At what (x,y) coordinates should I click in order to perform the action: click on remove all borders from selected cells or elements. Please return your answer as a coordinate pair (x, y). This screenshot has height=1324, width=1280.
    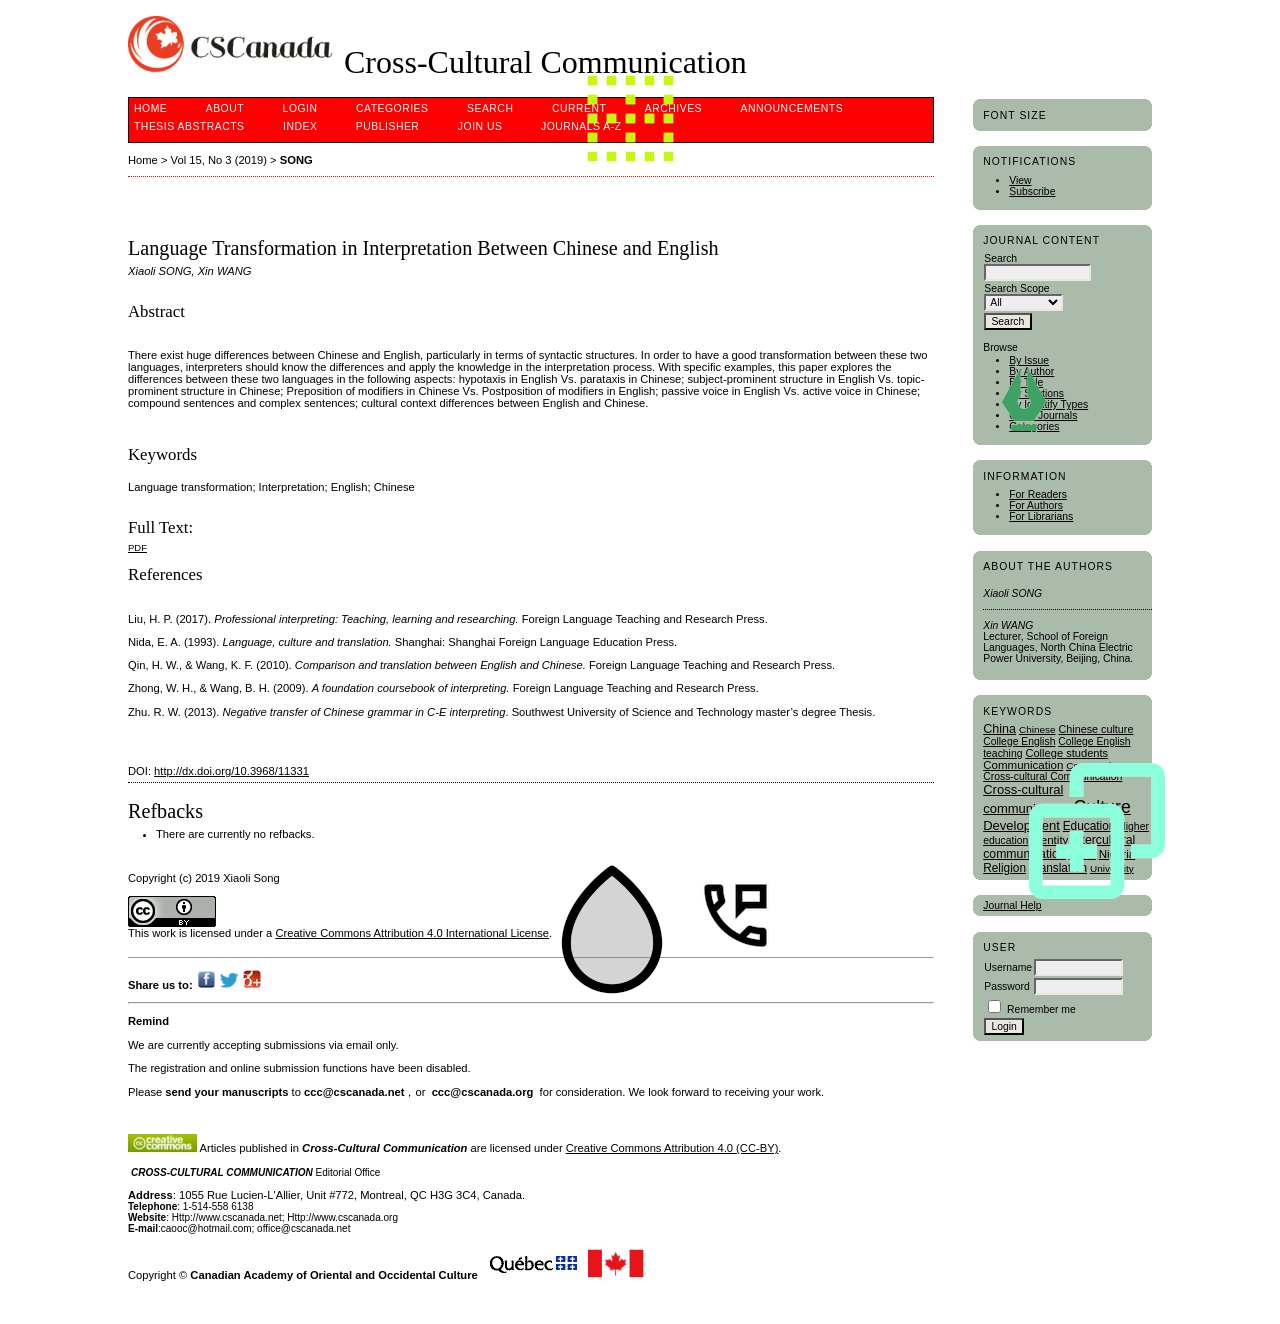
    Looking at the image, I should click on (630, 118).